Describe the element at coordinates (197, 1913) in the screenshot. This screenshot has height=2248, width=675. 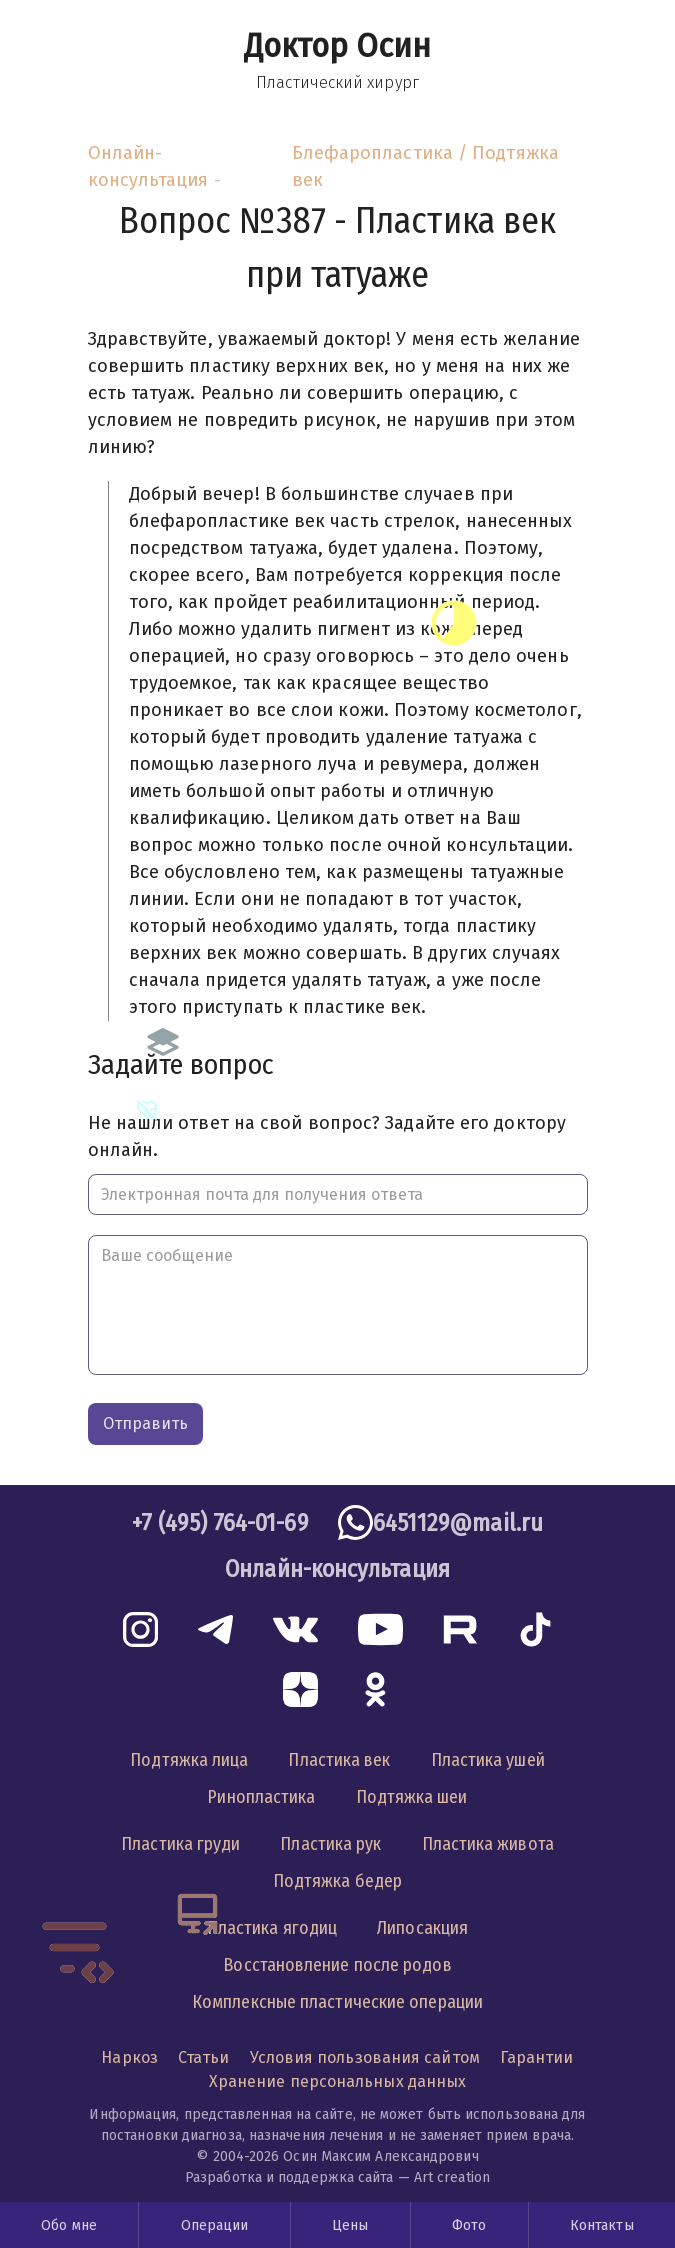
I see `share content from your desktop computer` at that location.